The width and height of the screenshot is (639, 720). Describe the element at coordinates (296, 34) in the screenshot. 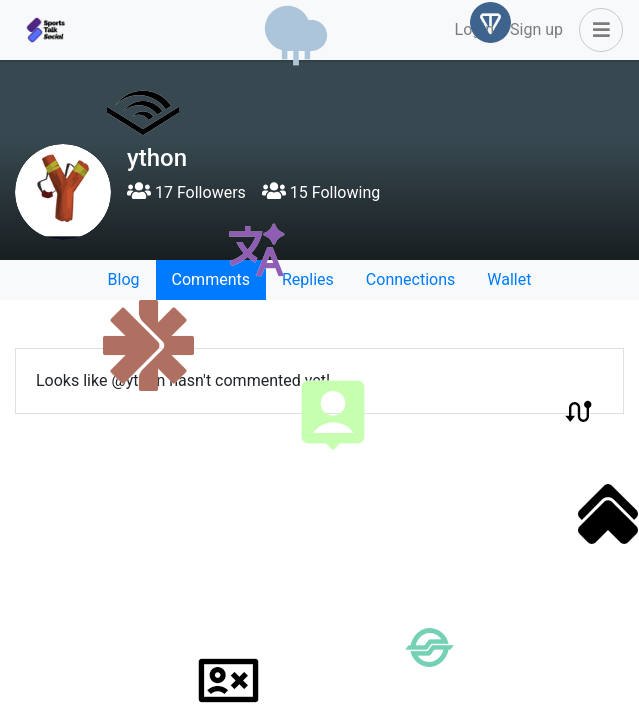

I see `indicates heavy rain or showers in weather forecast` at that location.